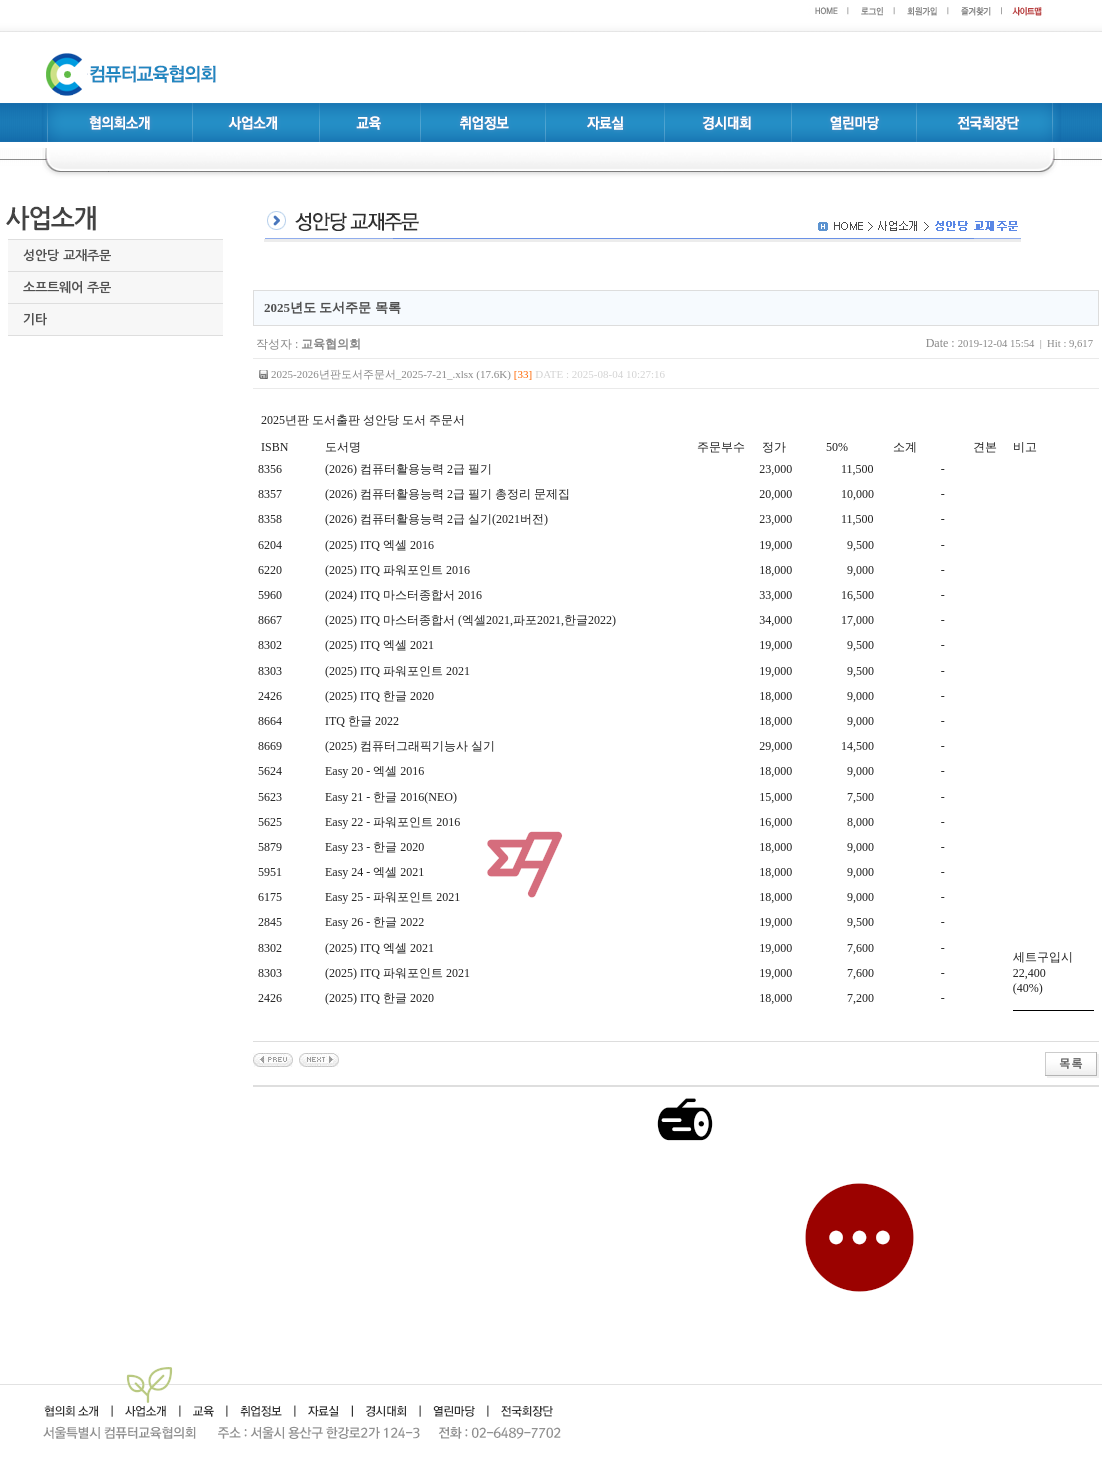 The width and height of the screenshot is (1102, 1462). Describe the element at coordinates (685, 1122) in the screenshot. I see `view system logs or activity history` at that location.